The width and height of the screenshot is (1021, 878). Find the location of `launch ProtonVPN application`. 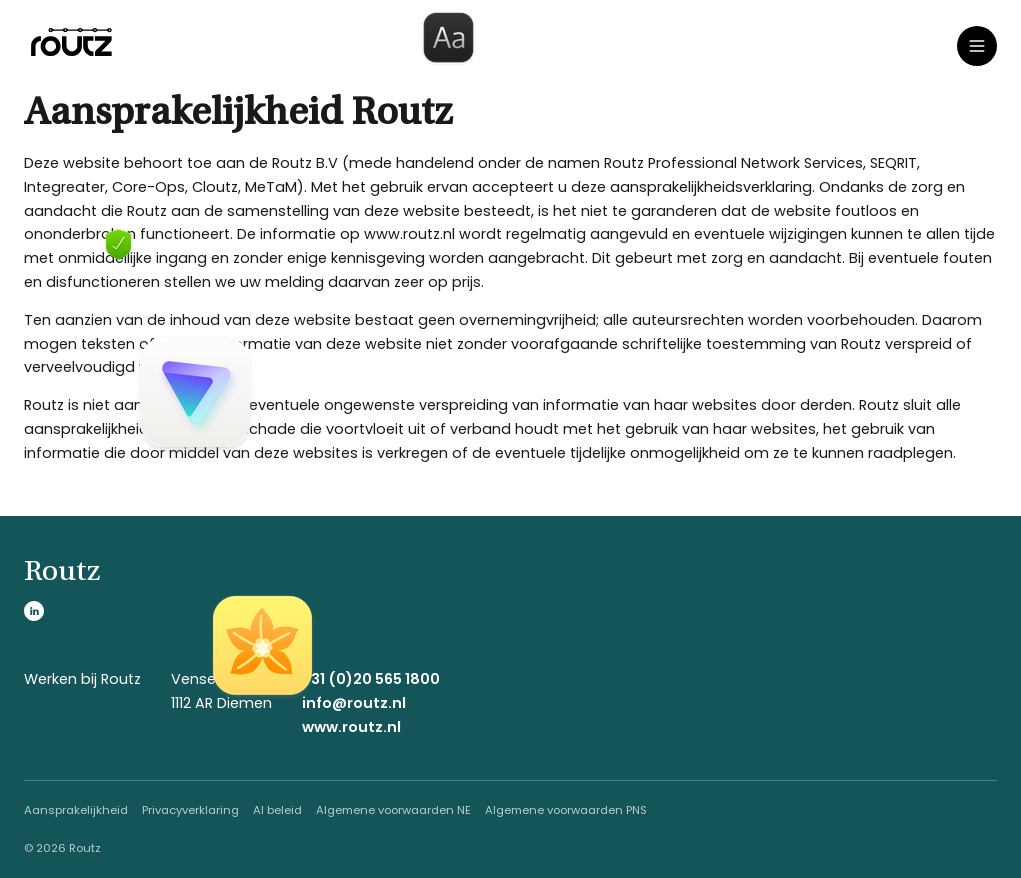

launch ProtonVPN application is located at coordinates (195, 394).